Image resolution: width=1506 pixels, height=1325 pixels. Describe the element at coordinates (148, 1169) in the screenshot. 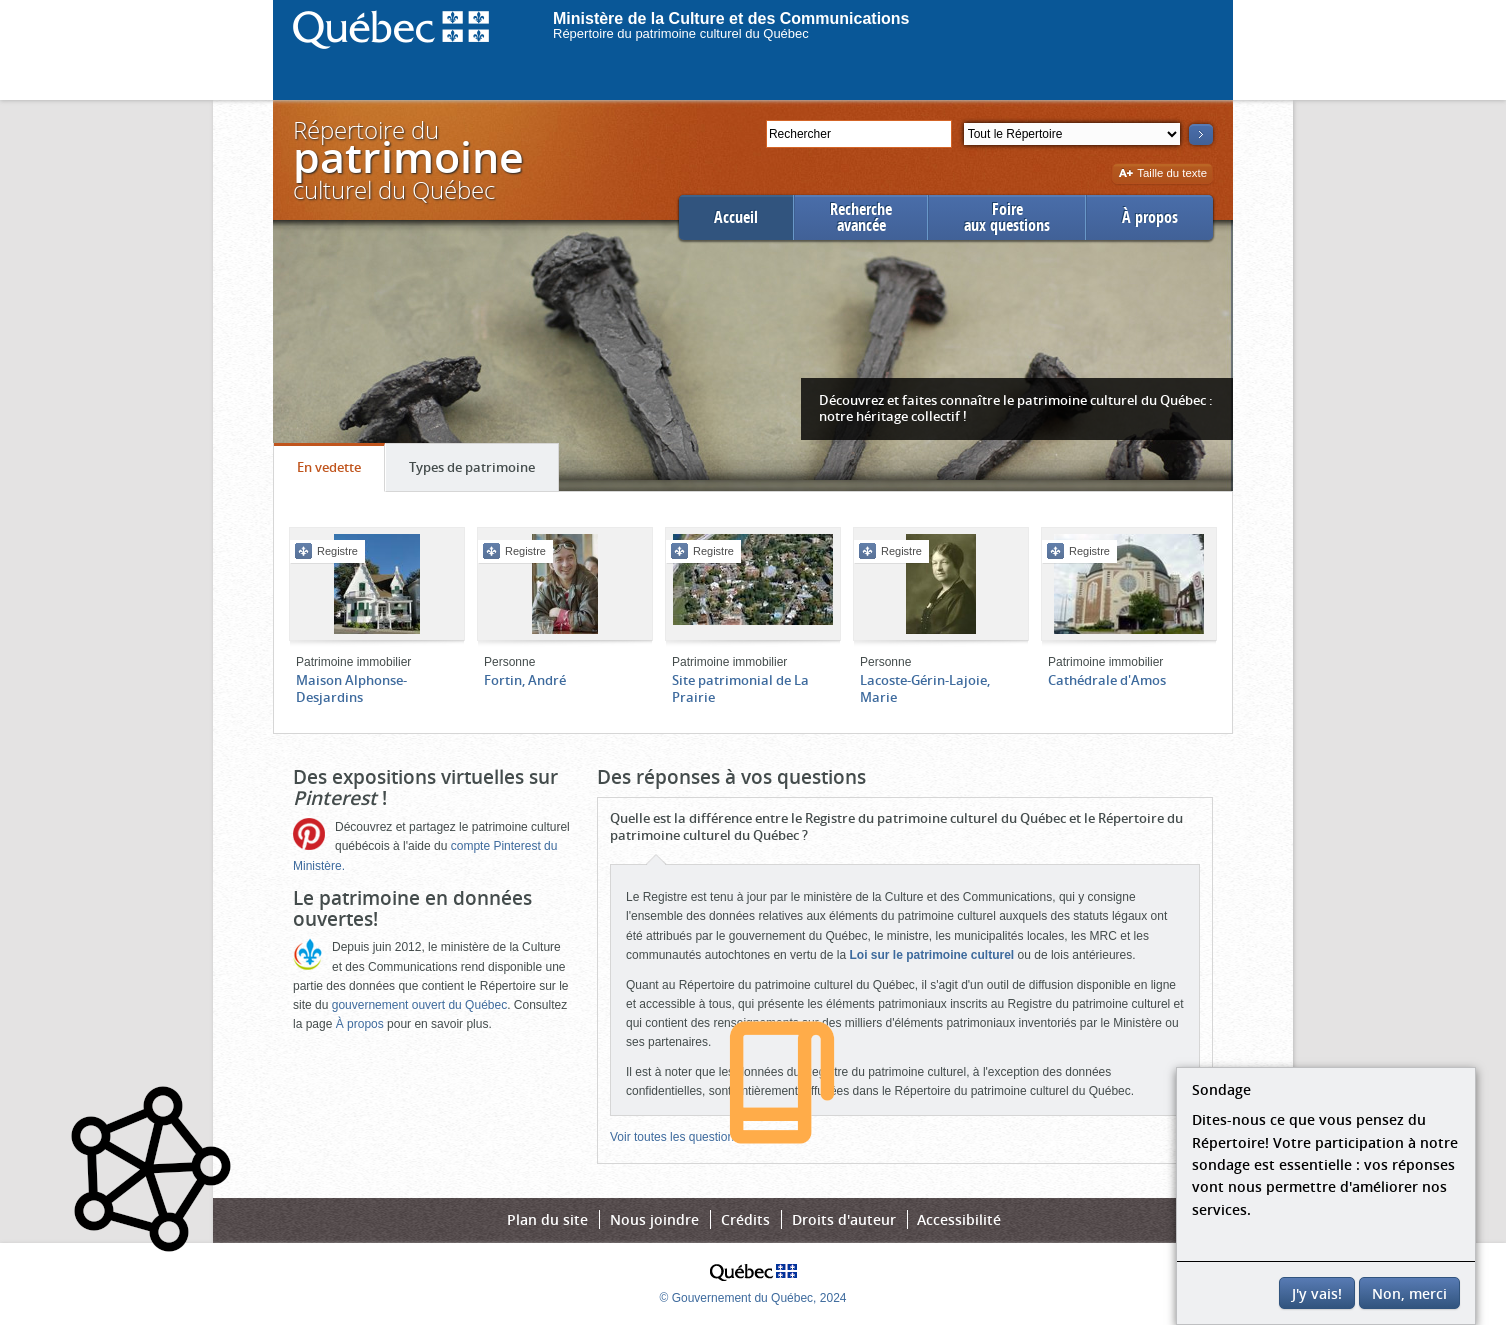

I see `connect to the fediverse network` at that location.